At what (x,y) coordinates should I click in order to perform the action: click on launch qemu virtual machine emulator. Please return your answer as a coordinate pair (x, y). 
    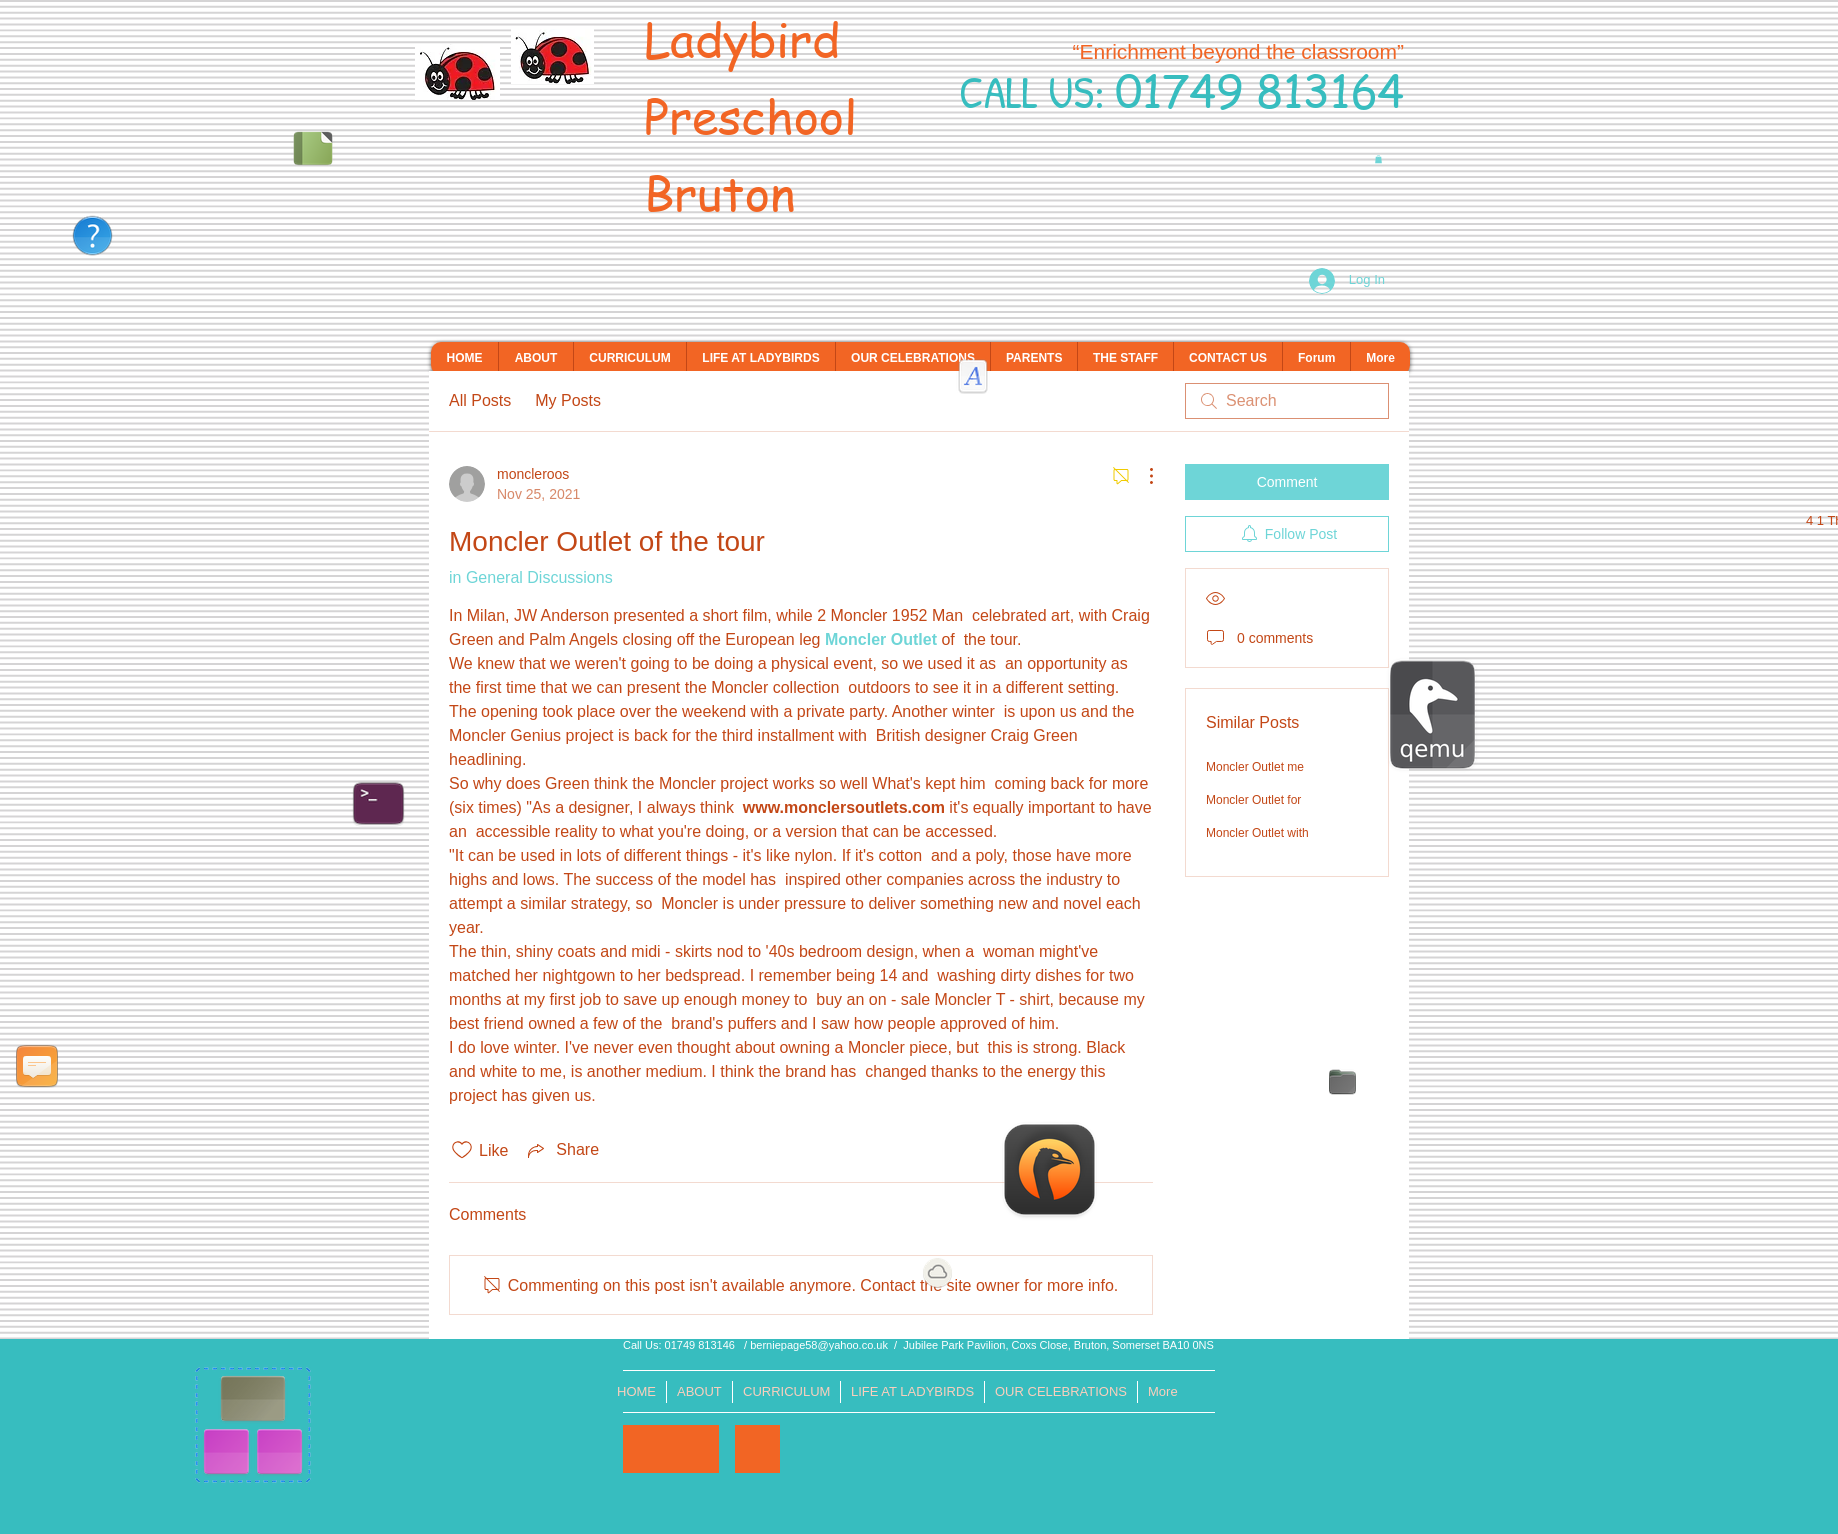
    Looking at the image, I should click on (1049, 1169).